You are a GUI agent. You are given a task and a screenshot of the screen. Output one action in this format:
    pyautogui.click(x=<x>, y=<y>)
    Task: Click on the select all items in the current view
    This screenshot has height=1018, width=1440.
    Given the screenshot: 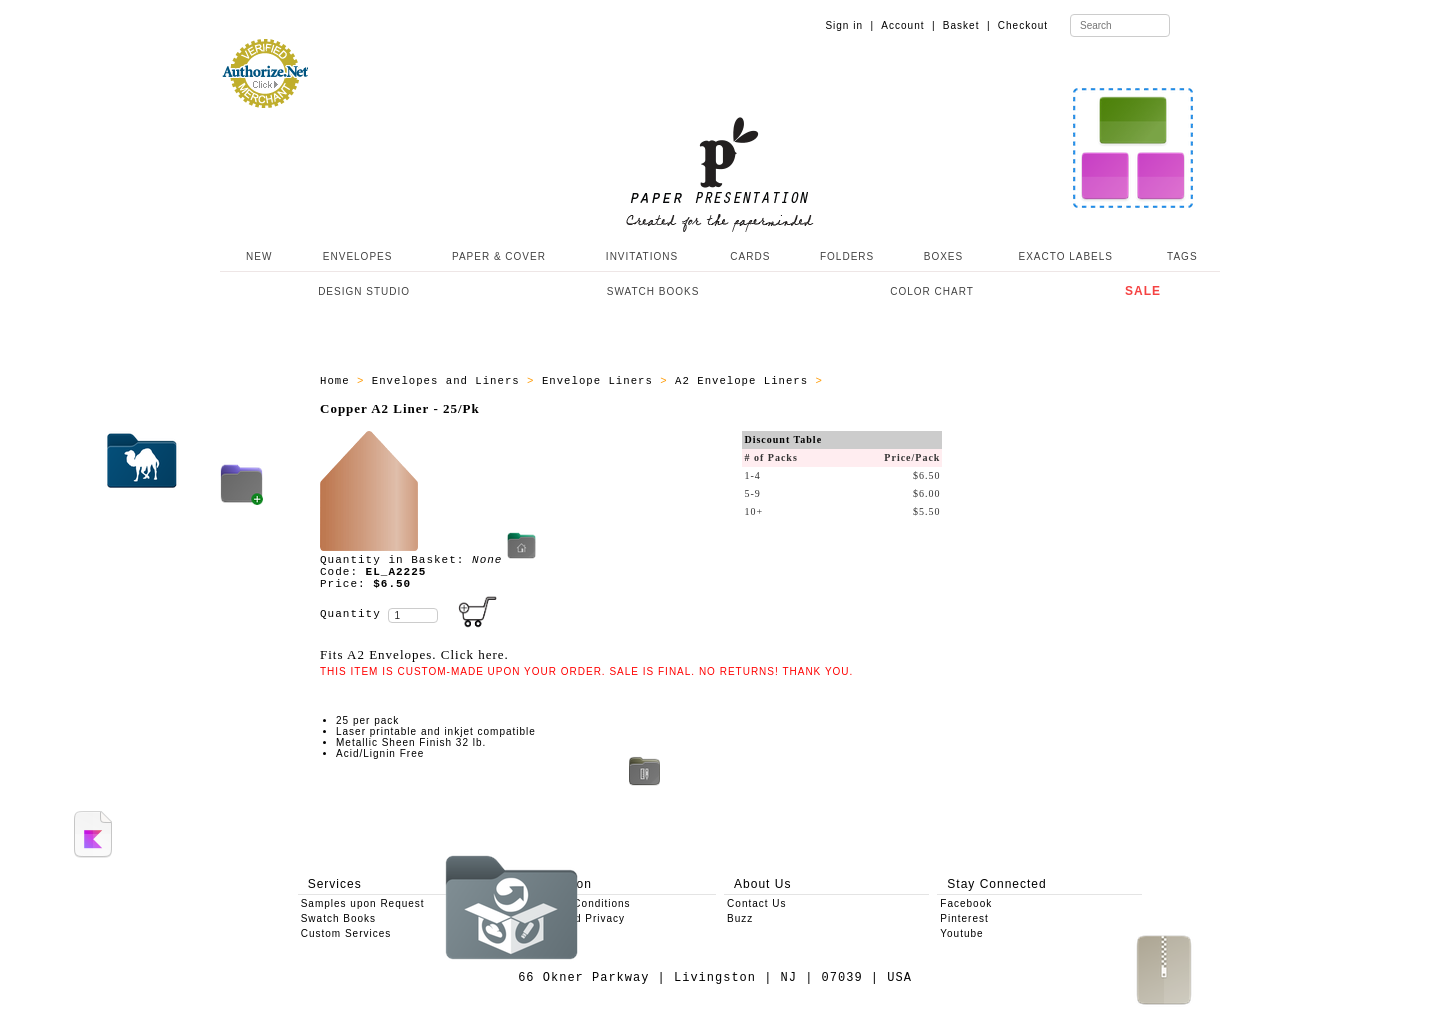 What is the action you would take?
    pyautogui.click(x=1133, y=148)
    